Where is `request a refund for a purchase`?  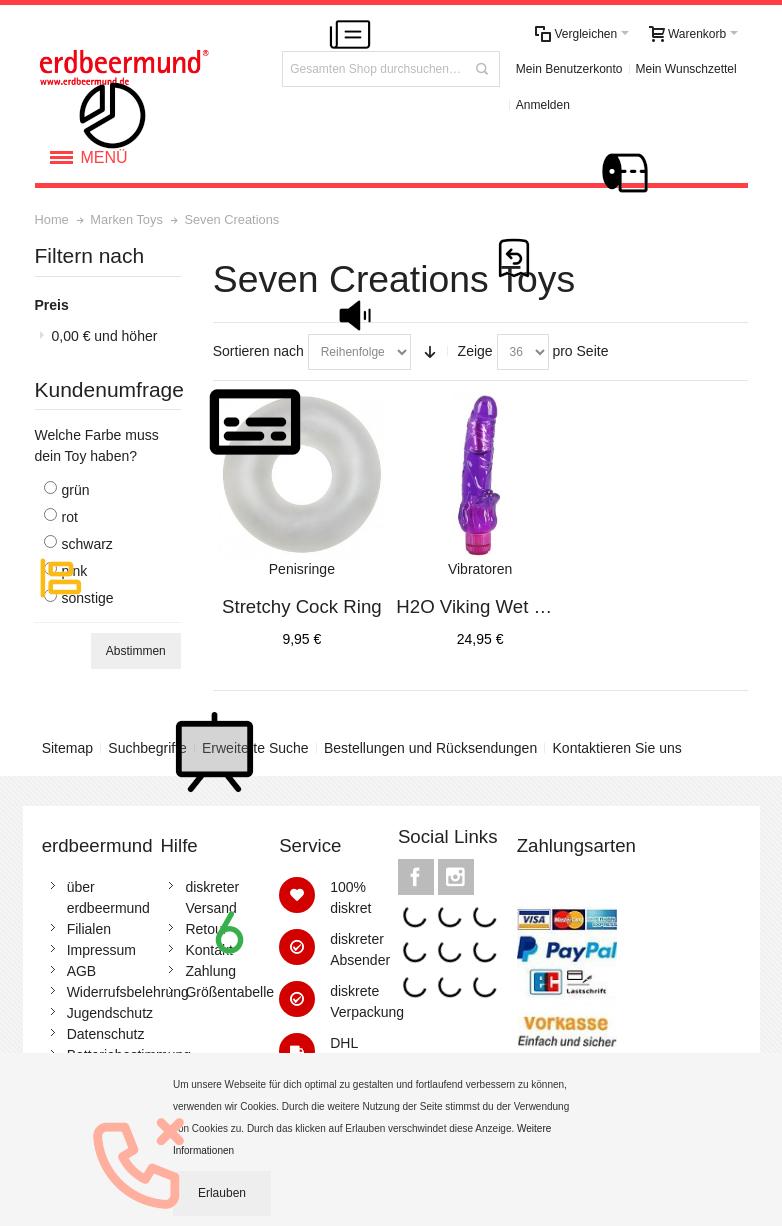
request a refund for a purchase is located at coordinates (514, 258).